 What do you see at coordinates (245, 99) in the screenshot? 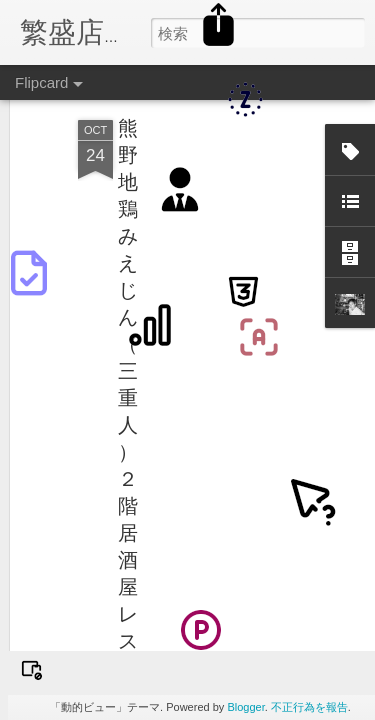
I see `indicates sleep mode or snooze function` at bounding box center [245, 99].